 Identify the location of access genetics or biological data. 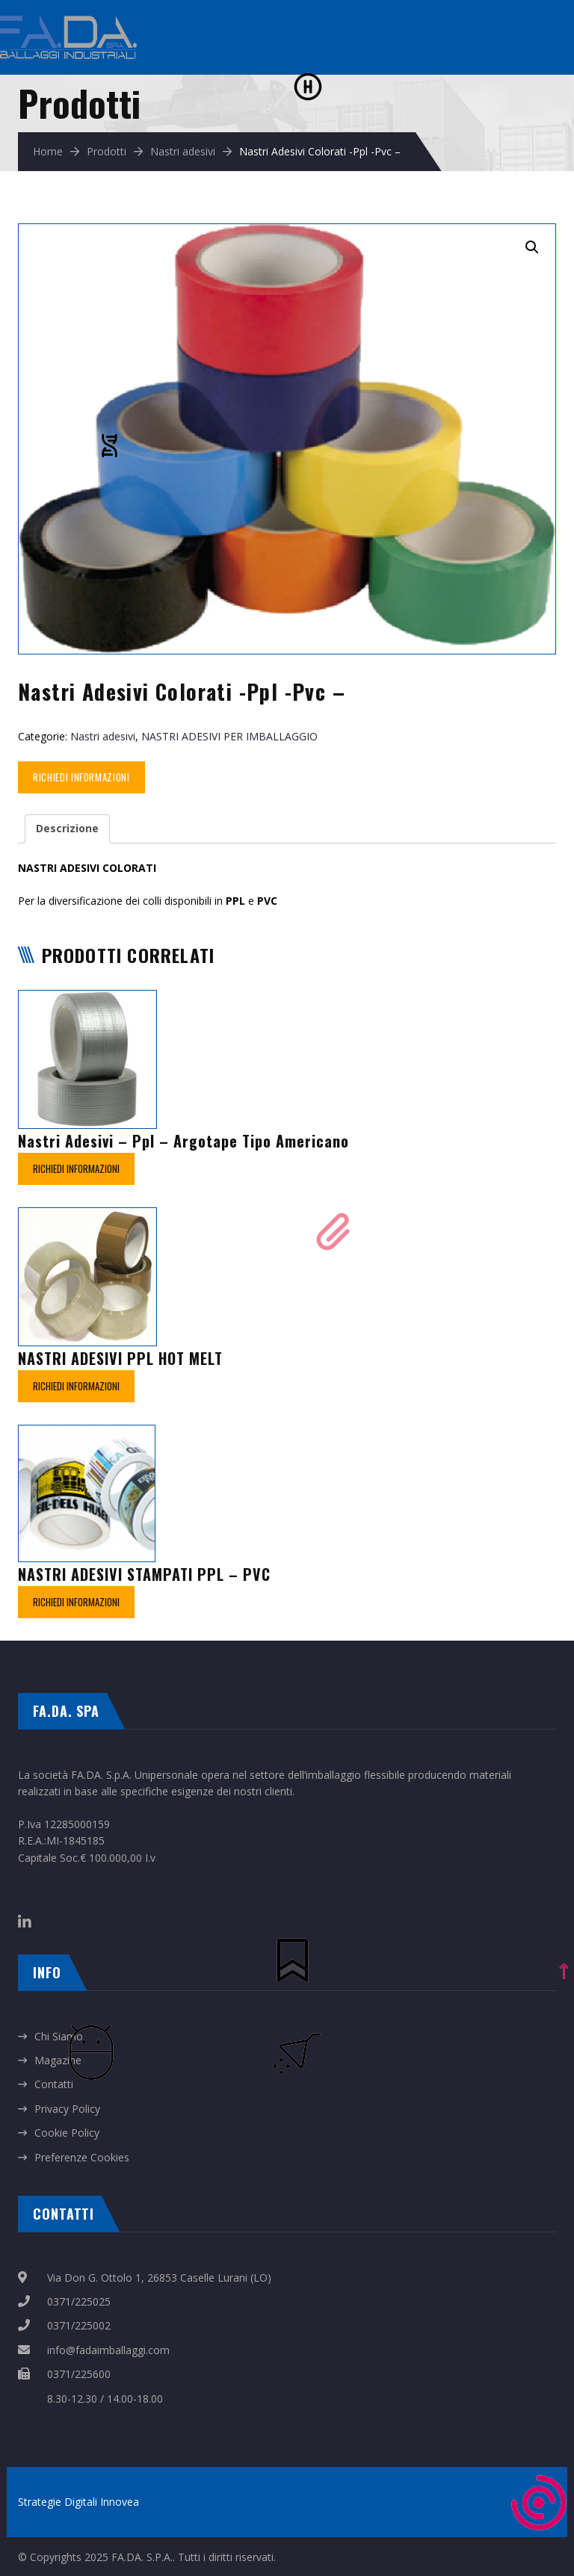
(109, 445).